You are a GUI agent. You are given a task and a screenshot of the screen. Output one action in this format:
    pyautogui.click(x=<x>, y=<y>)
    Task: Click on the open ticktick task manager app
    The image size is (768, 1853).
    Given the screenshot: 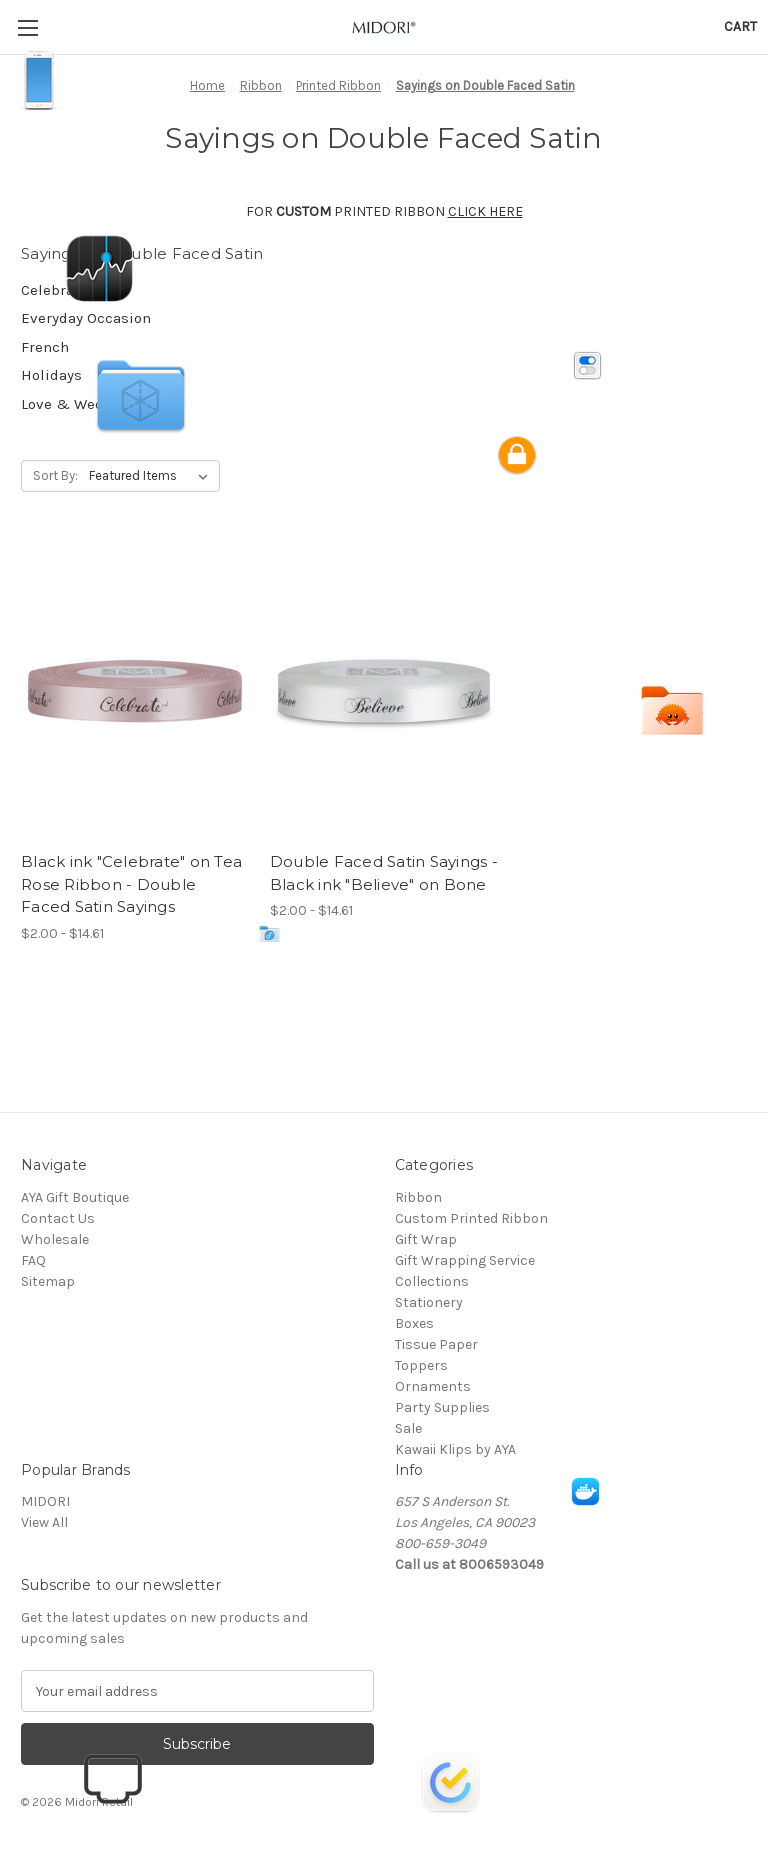 What is the action you would take?
    pyautogui.click(x=450, y=1782)
    